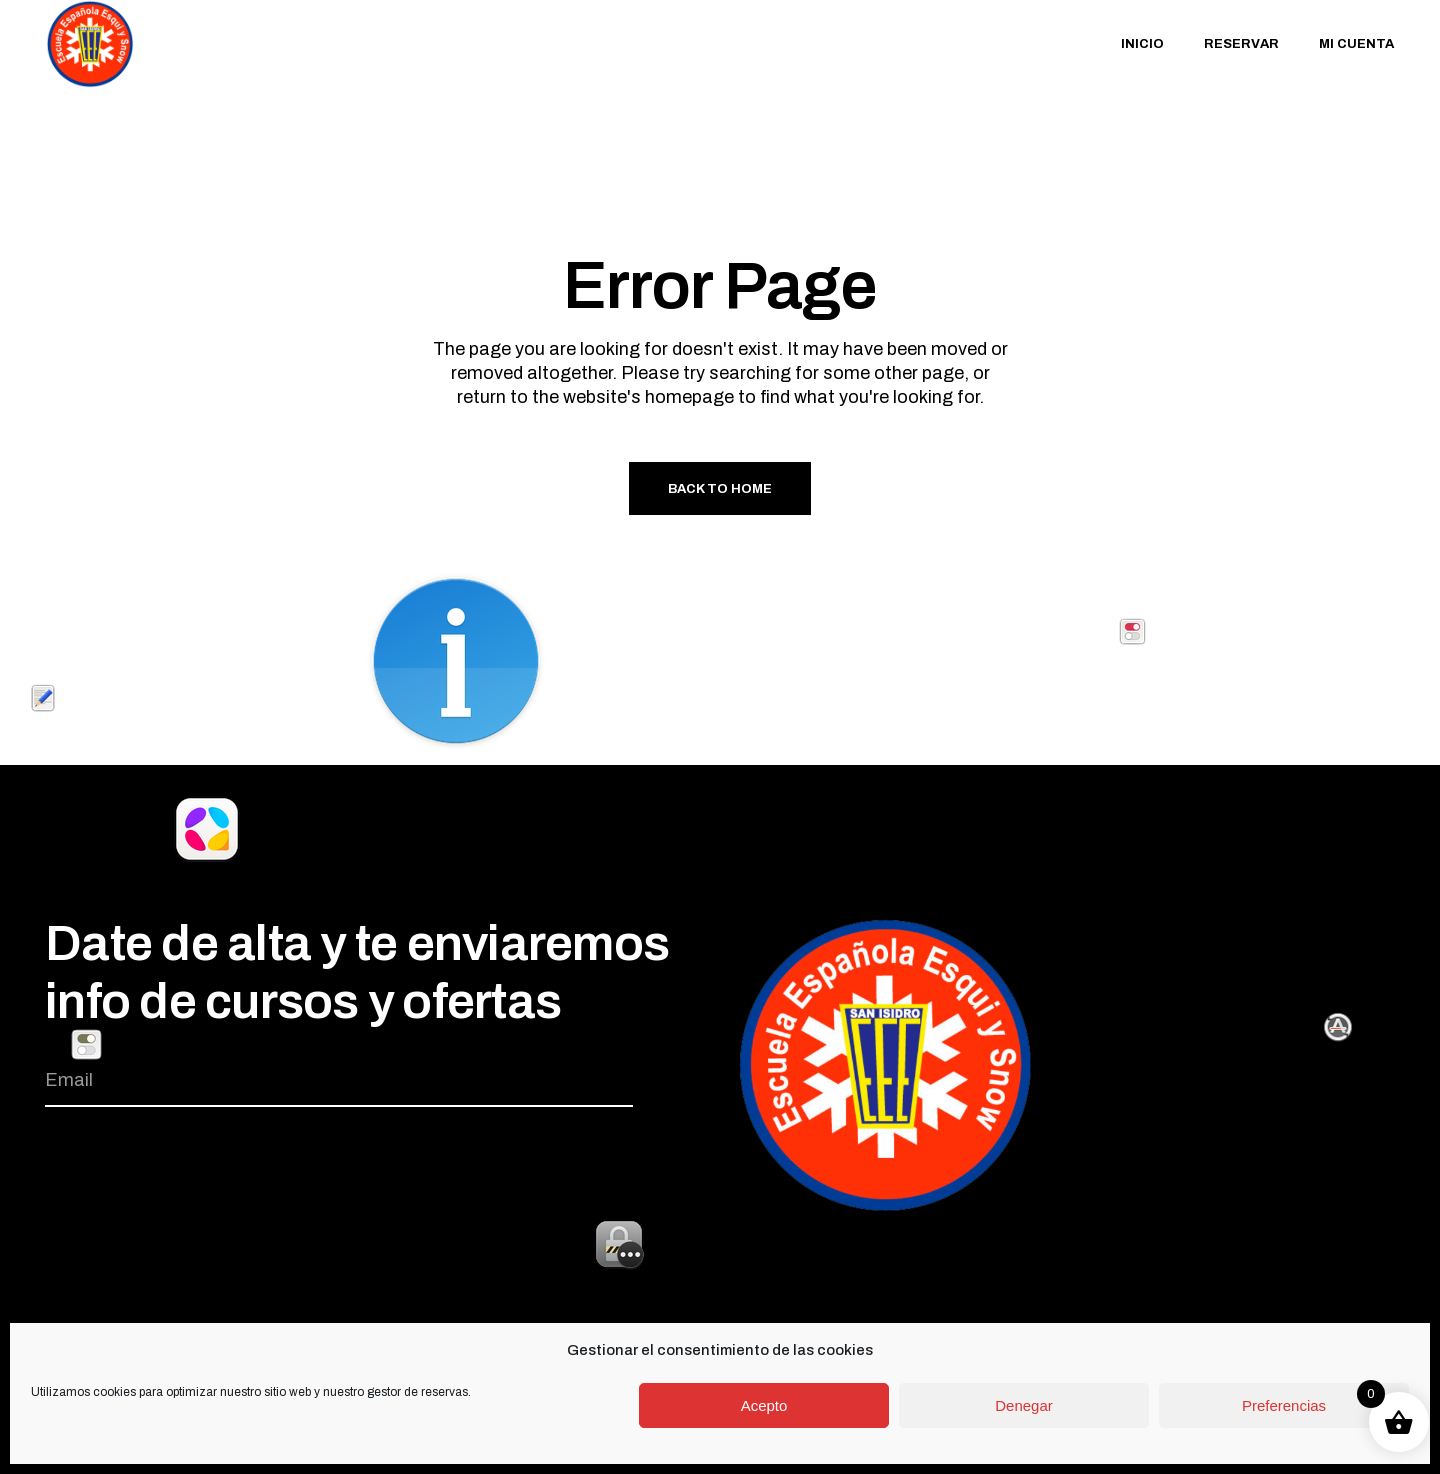  I want to click on open gnome tweaks to customize desktop settings, so click(86, 1044).